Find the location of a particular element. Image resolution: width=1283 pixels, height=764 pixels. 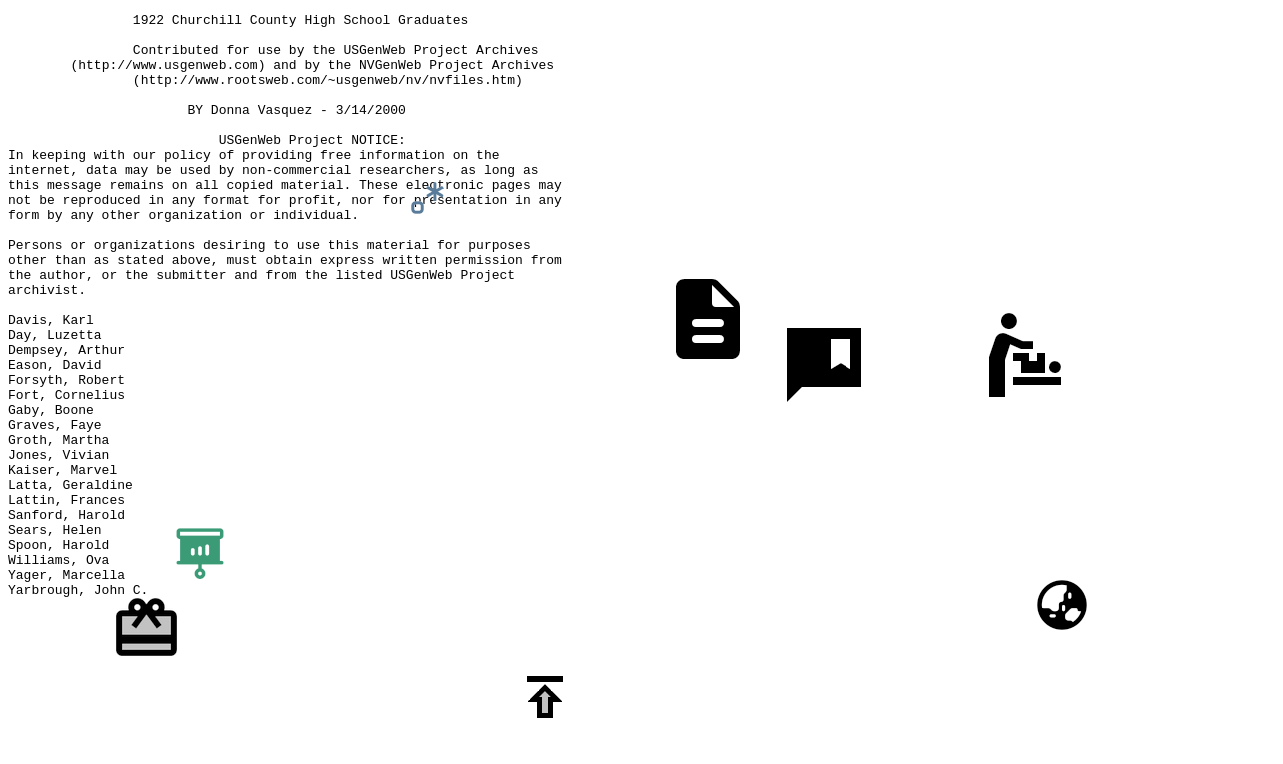

access saved comments or notes is located at coordinates (824, 365).